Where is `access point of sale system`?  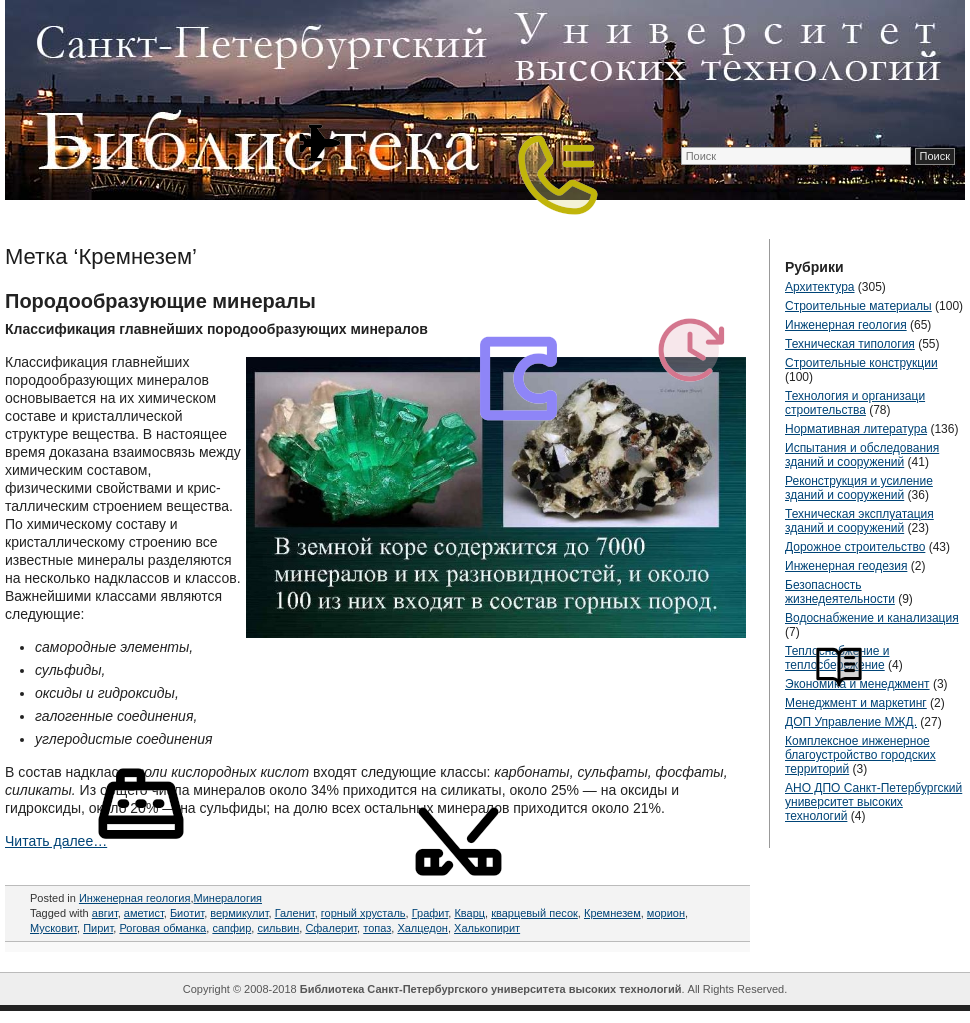 access point of sale system is located at coordinates (141, 808).